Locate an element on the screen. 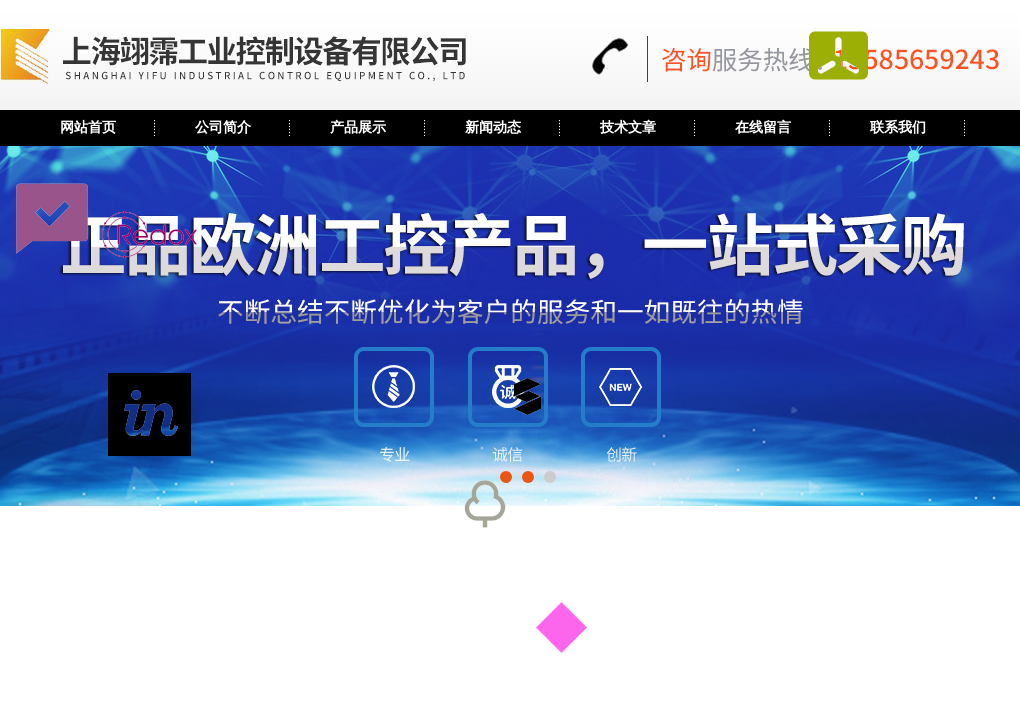 The width and height of the screenshot is (1020, 720). redox healthcare data platform logo is located at coordinates (149, 234).